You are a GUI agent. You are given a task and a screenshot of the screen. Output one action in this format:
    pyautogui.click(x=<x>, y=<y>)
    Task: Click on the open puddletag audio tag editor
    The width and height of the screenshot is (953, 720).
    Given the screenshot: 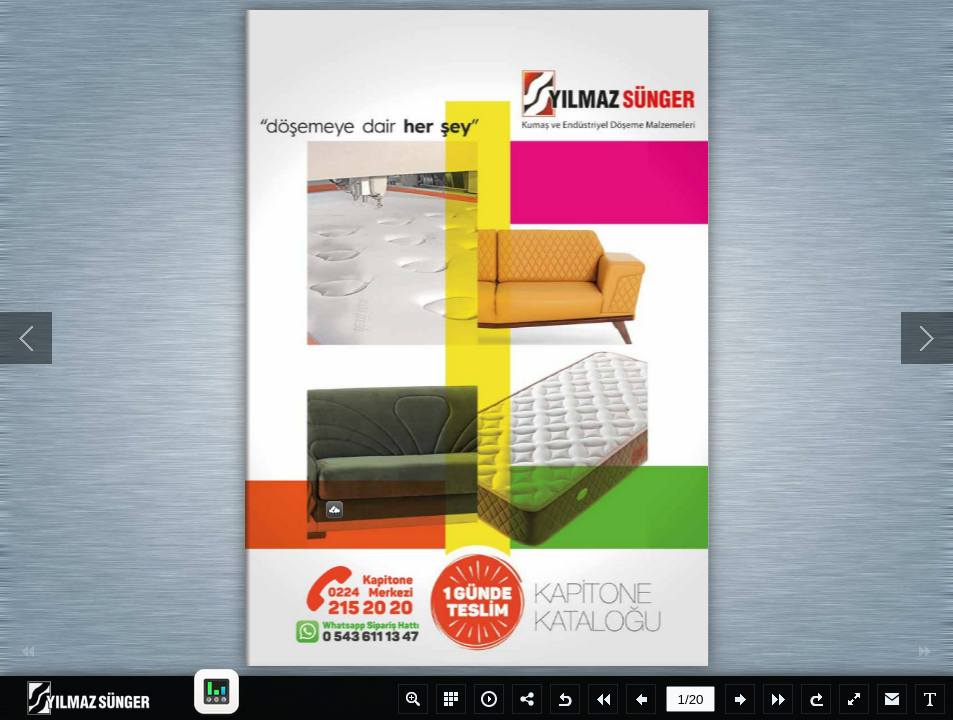 What is the action you would take?
    pyautogui.click(x=334, y=509)
    